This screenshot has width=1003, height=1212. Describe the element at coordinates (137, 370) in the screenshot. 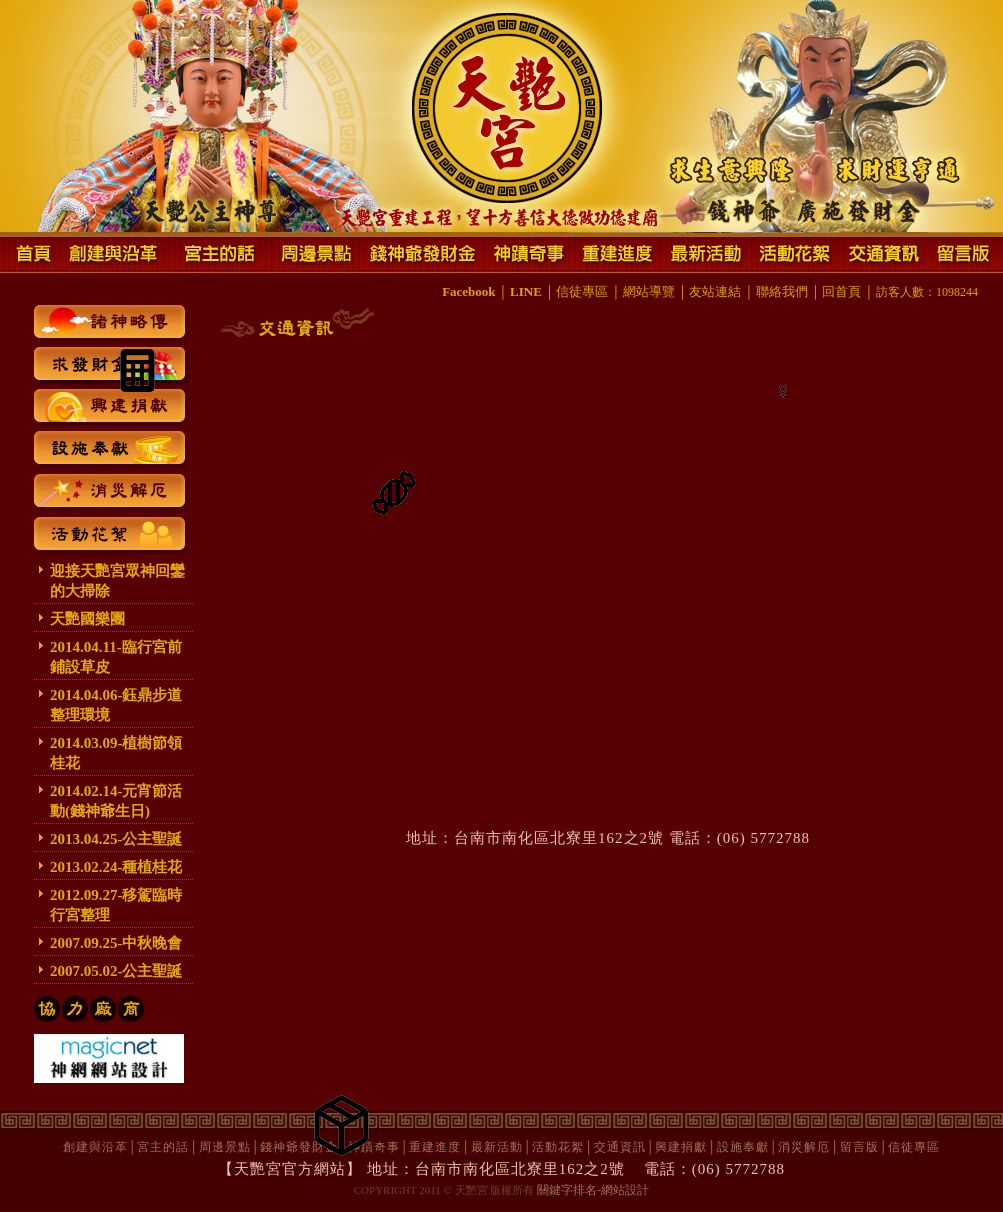

I see `open the calculator app` at that location.